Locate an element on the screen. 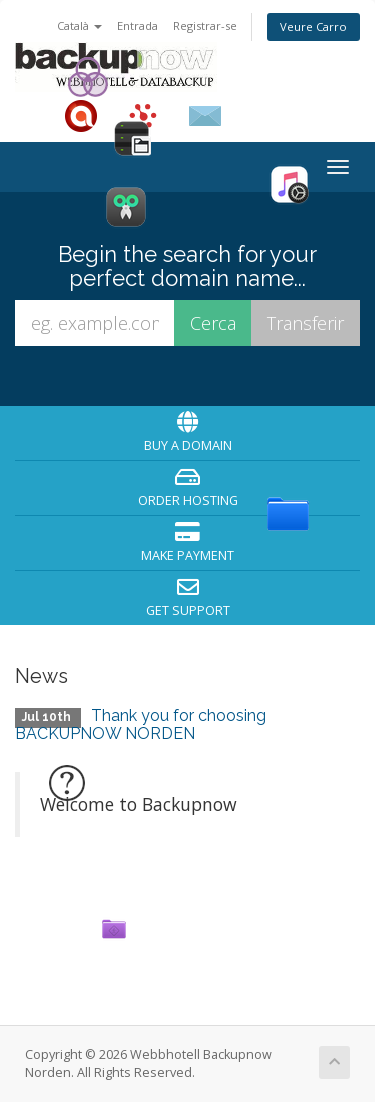 This screenshot has width=375, height=1102. open folder to view files is located at coordinates (288, 514).